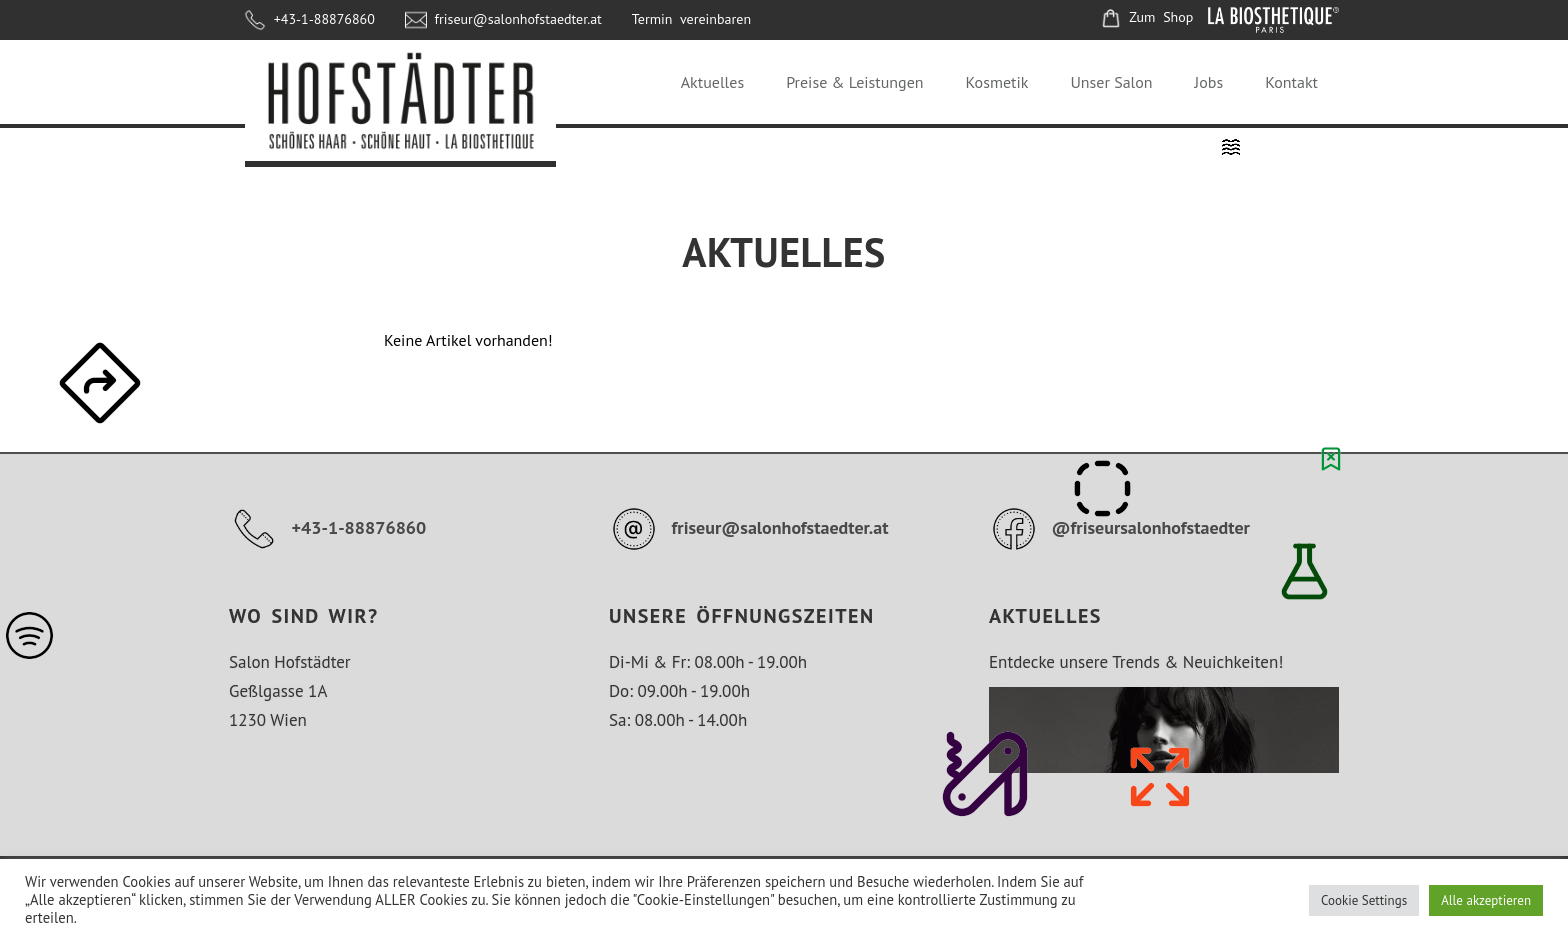  I want to click on remove a bookmark, so click(1331, 459).